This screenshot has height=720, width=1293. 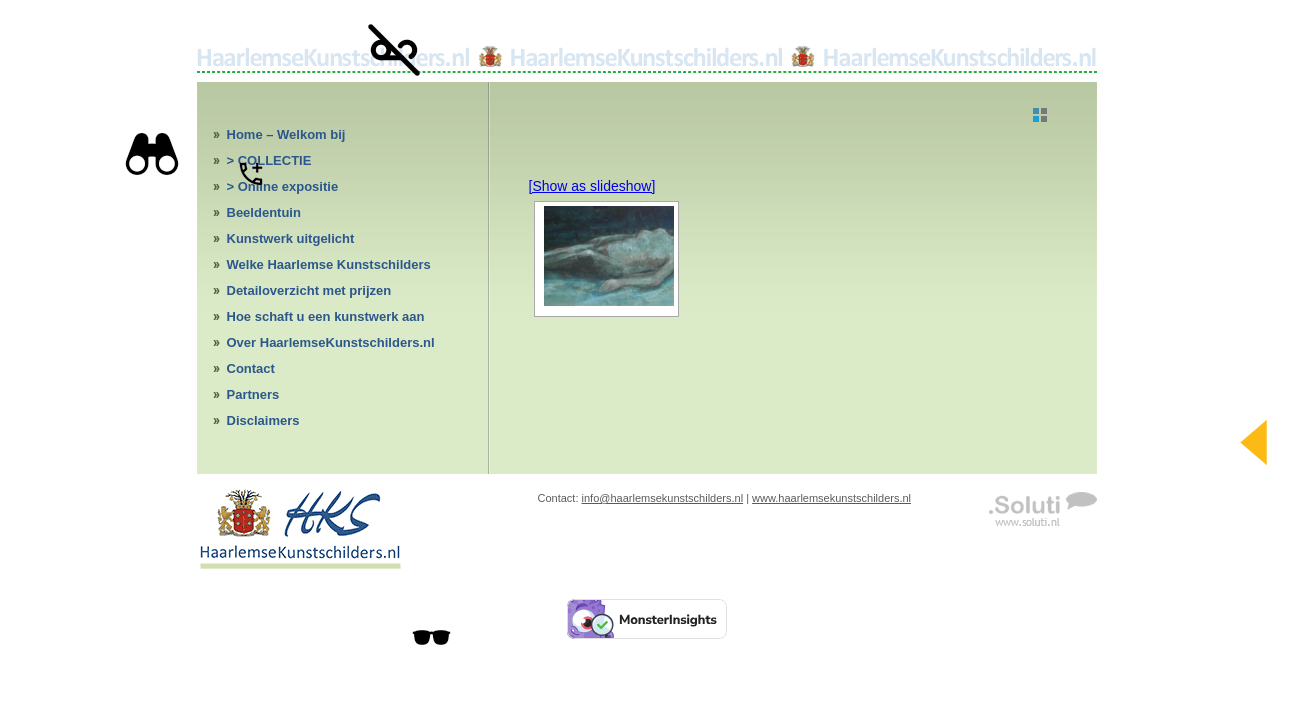 I want to click on search or explore content, so click(x=152, y=154).